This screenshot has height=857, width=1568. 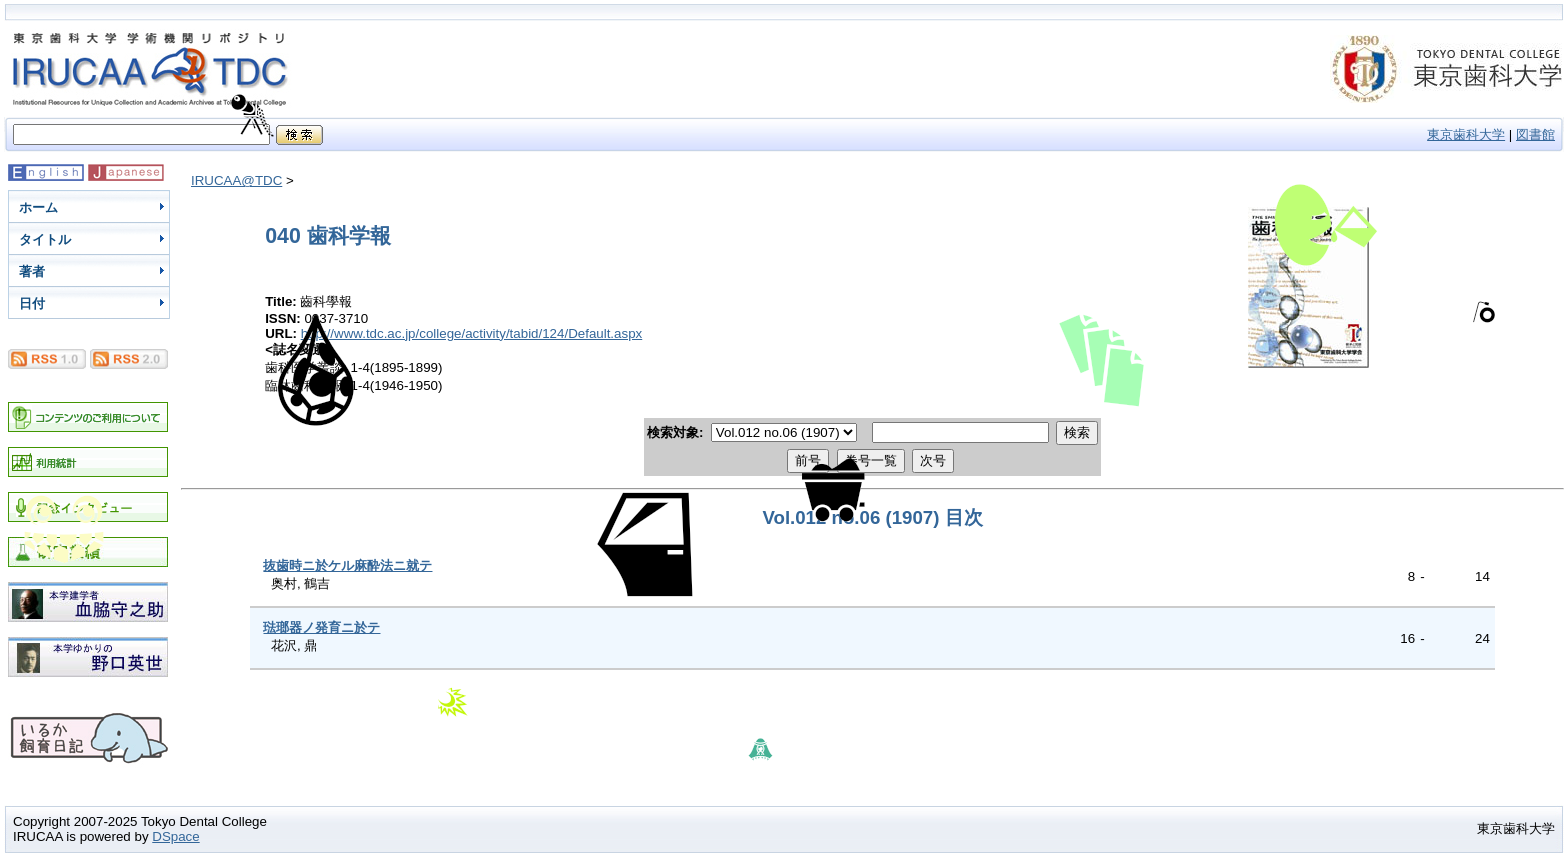 What do you see at coordinates (648, 544) in the screenshot?
I see `access vehicle door controls` at bounding box center [648, 544].